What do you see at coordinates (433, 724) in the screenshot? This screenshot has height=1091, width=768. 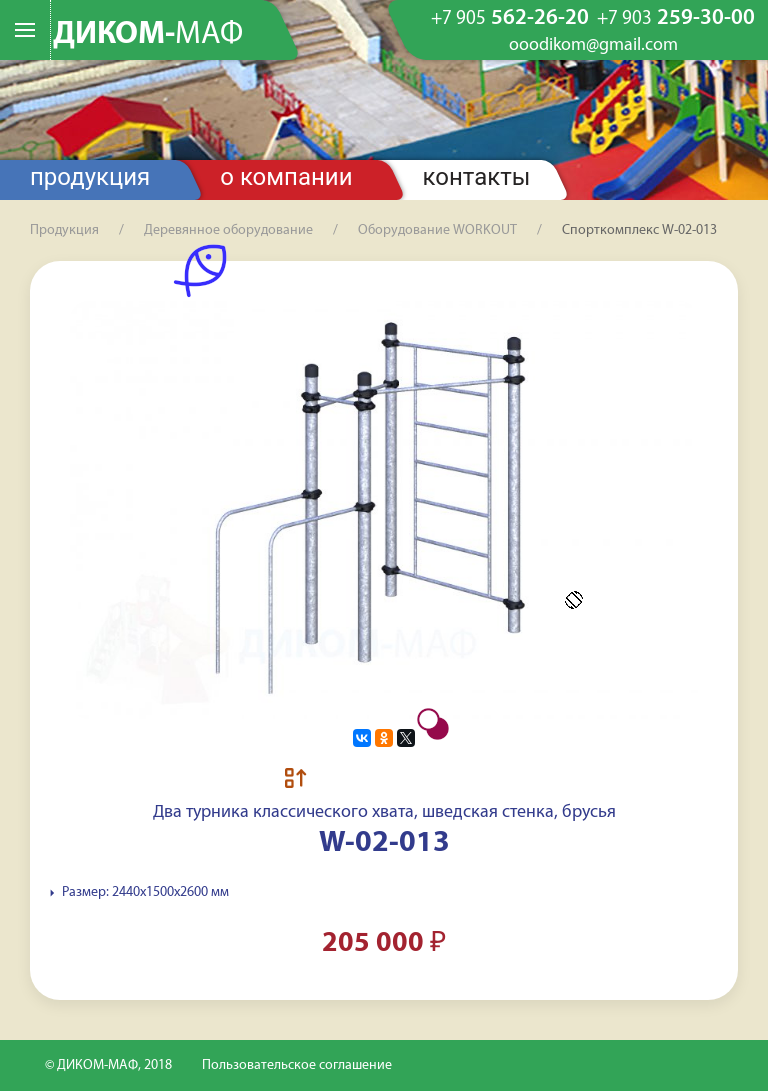 I see `subtract or remove a layer` at bounding box center [433, 724].